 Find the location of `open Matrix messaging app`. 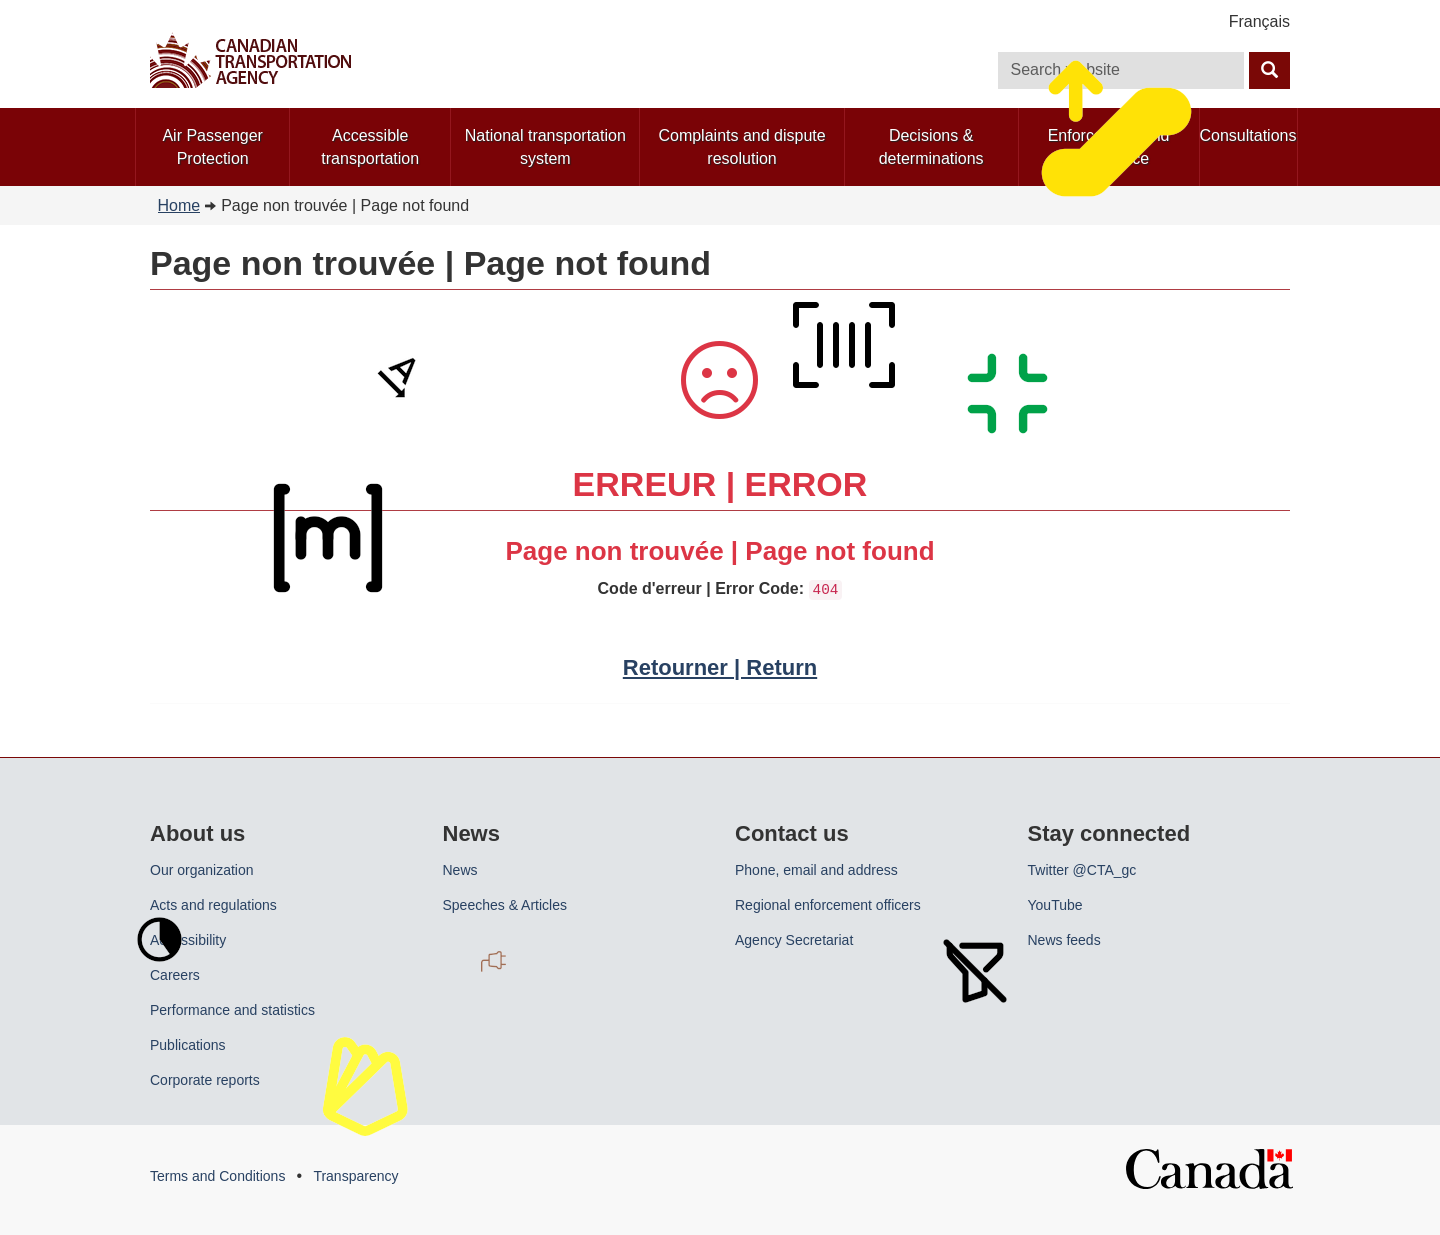

open Matrix messaging app is located at coordinates (328, 538).